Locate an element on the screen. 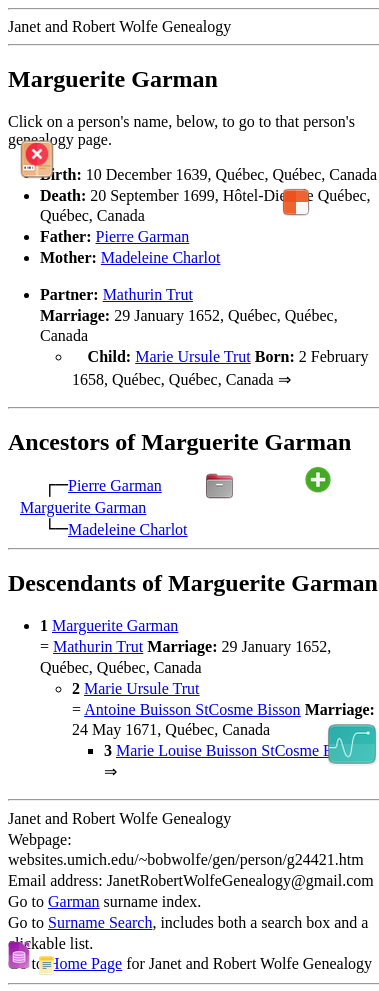 The image size is (379, 991). add a new item to the list is located at coordinates (318, 480).